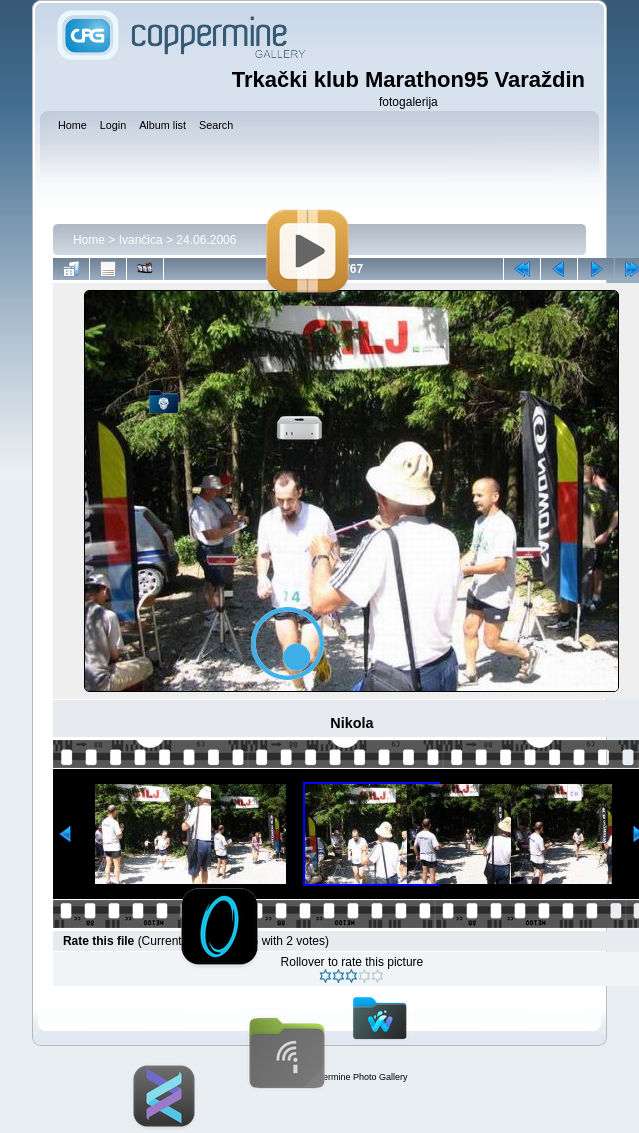  I want to click on open insync cloud sync folder, so click(287, 1053).